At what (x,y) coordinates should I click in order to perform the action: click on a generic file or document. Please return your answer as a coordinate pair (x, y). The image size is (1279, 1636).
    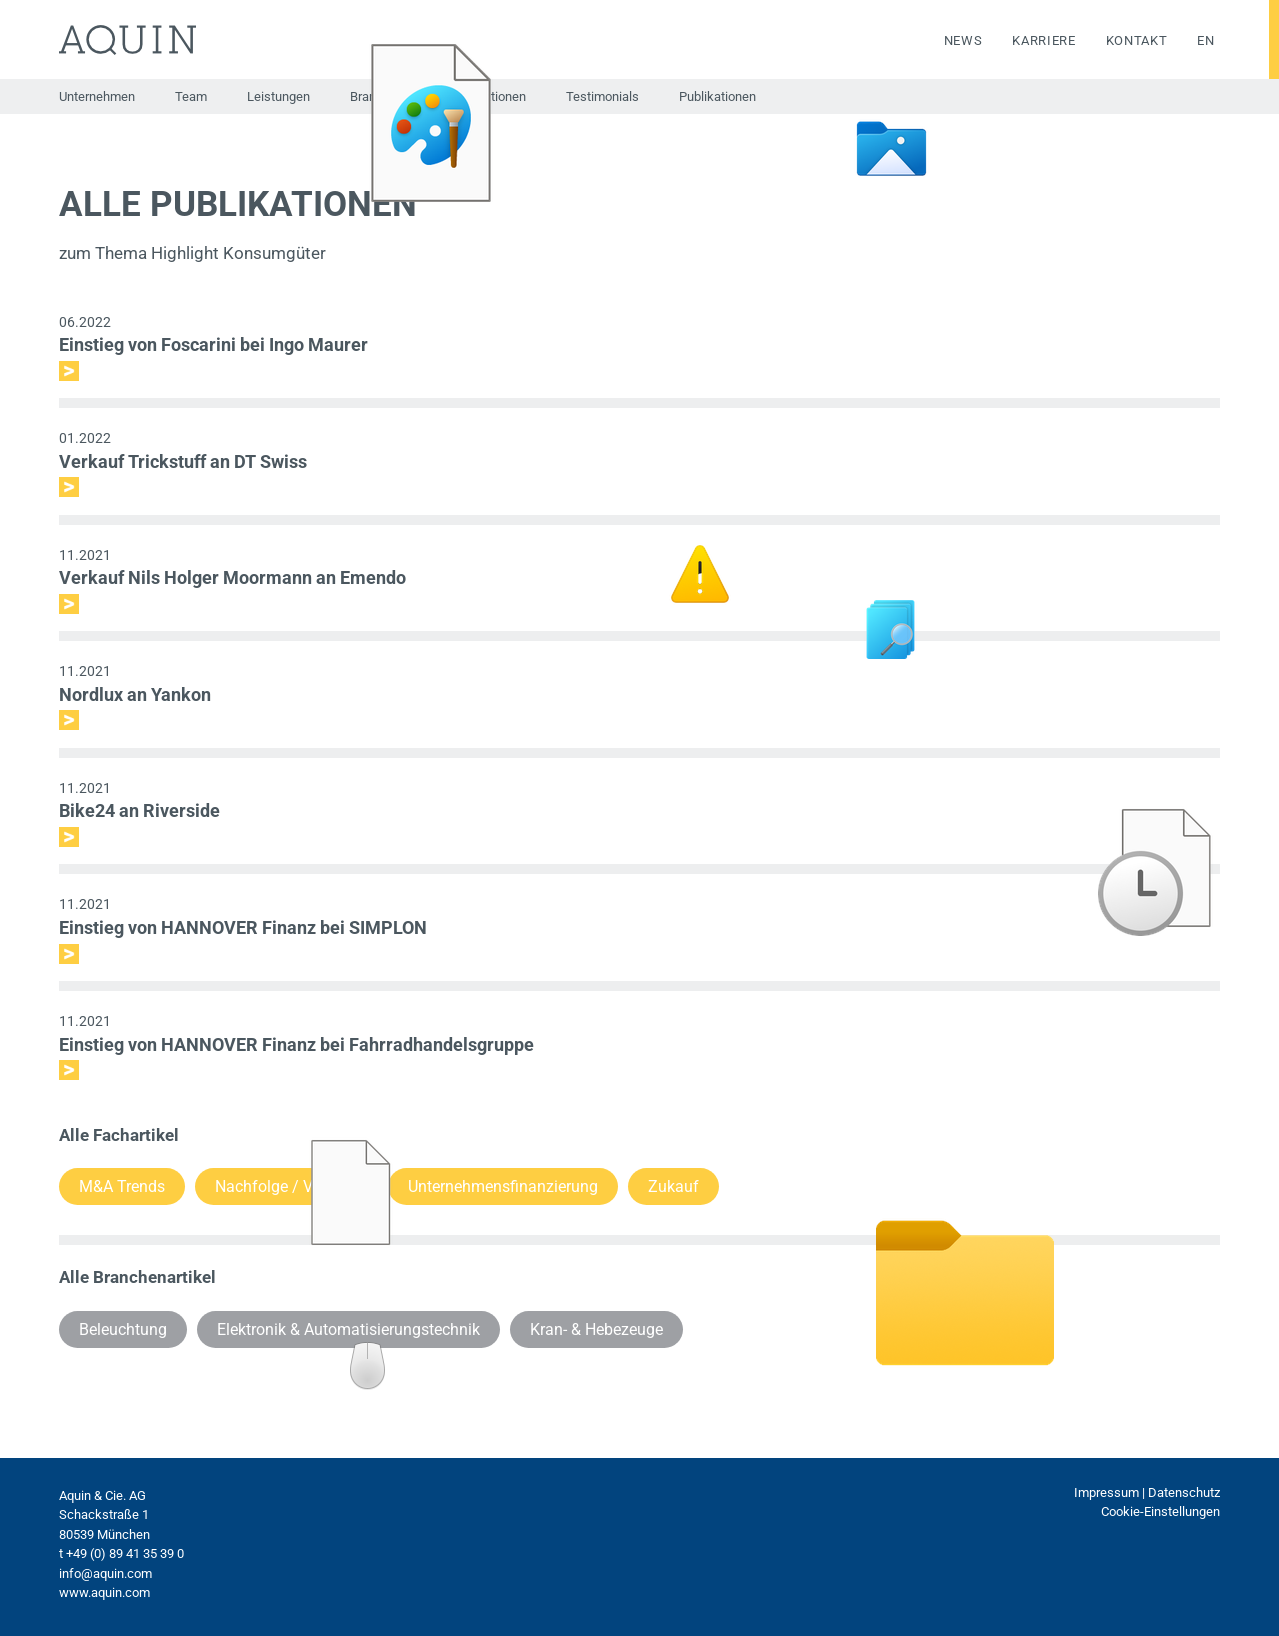
    Looking at the image, I should click on (350, 1192).